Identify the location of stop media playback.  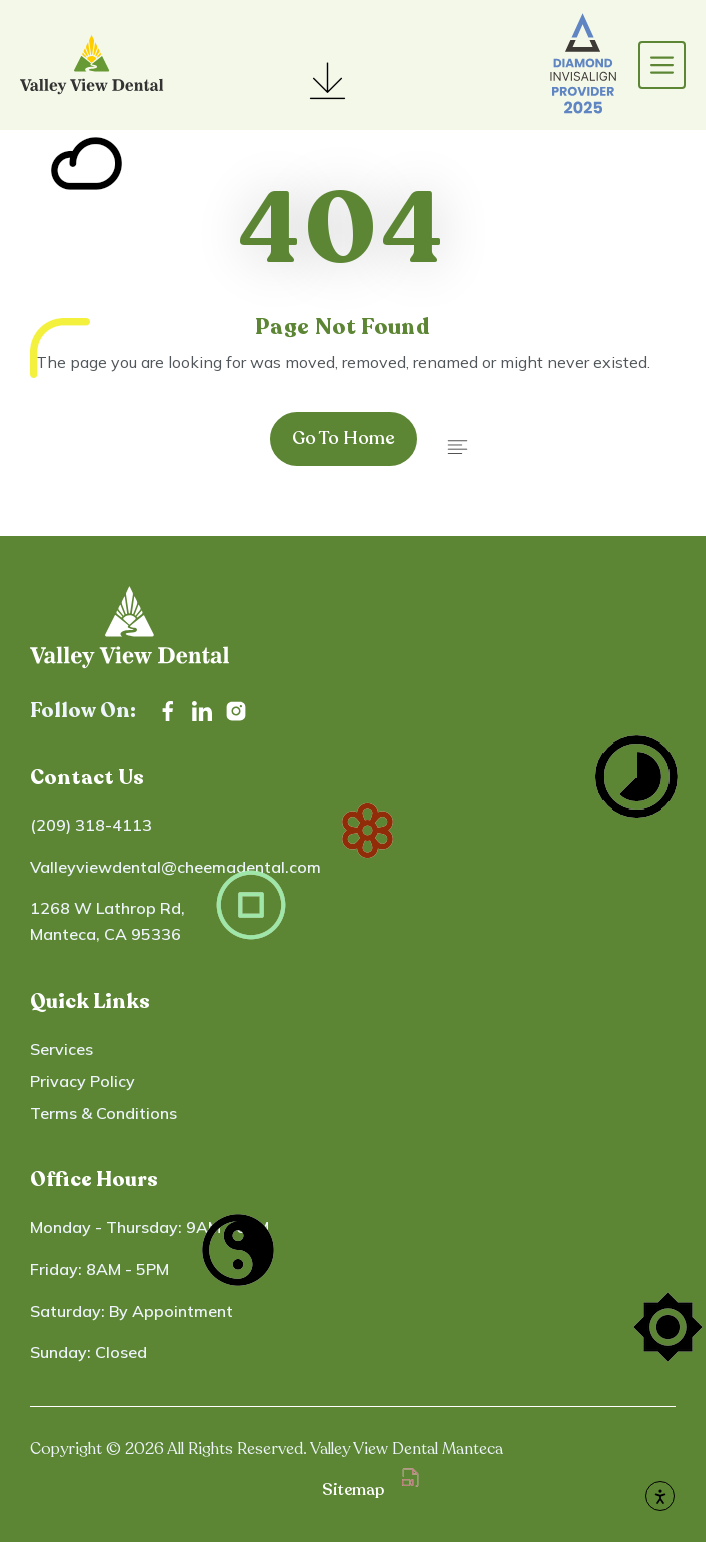
(251, 905).